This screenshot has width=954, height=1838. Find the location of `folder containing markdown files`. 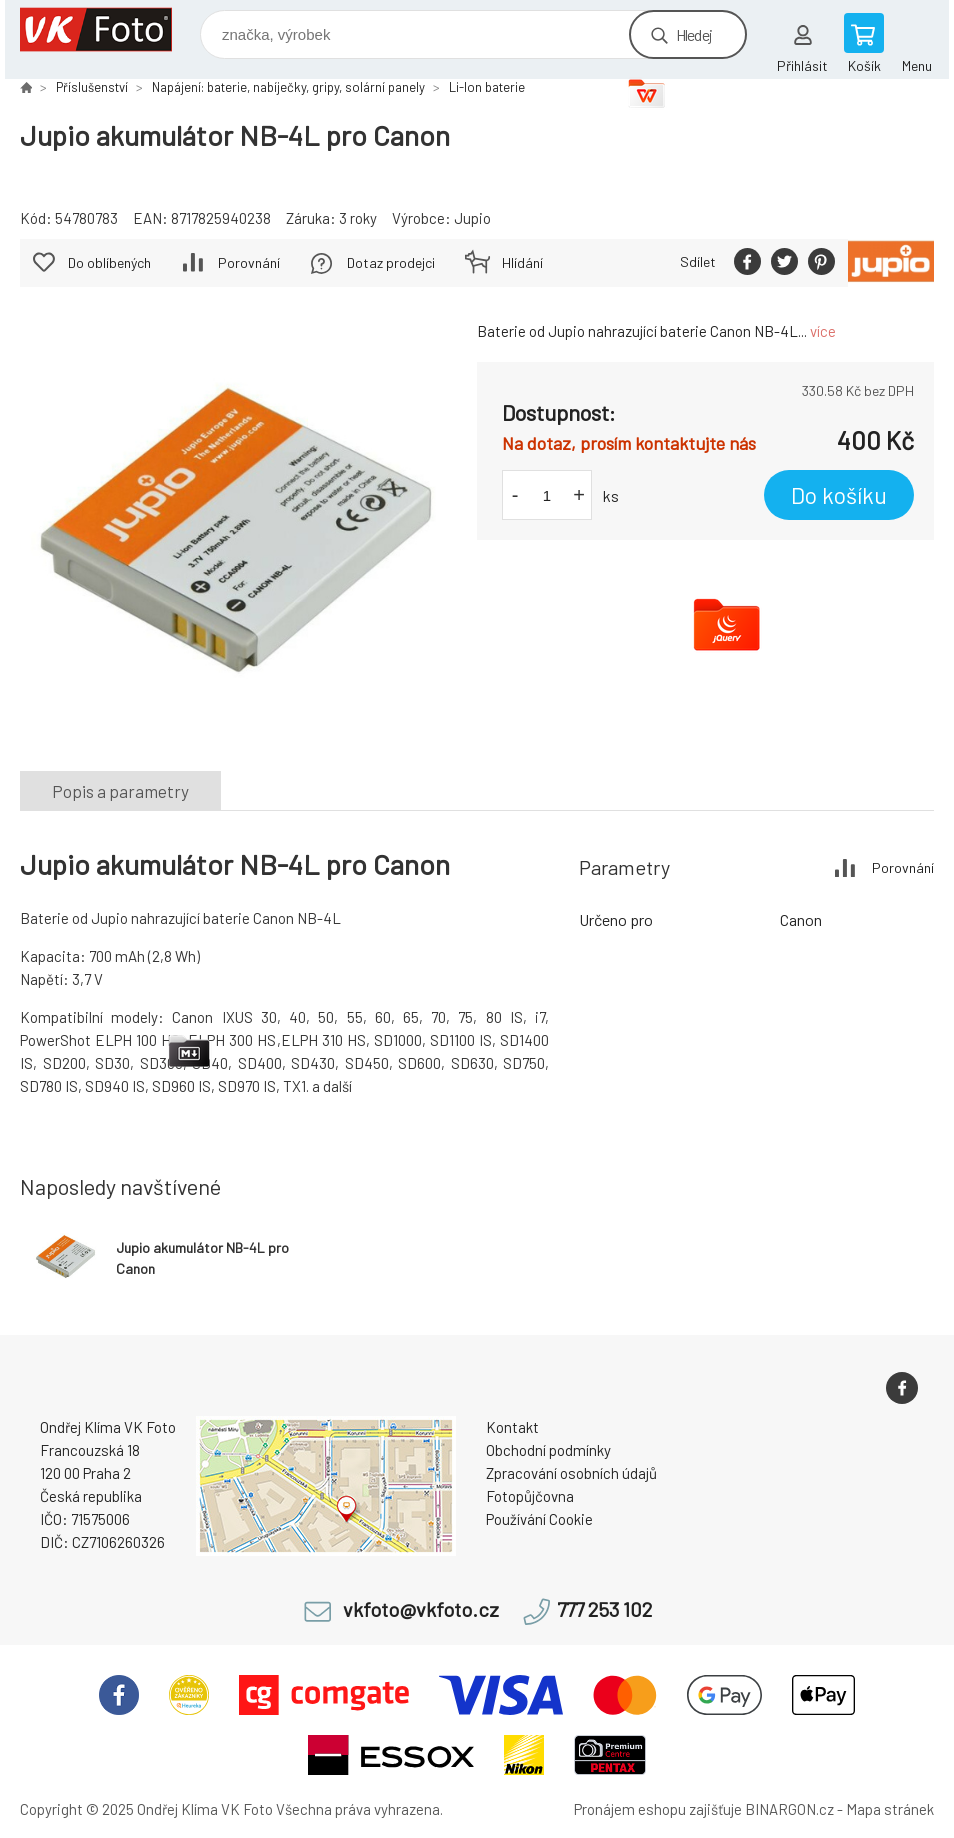

folder containing markdown files is located at coordinates (189, 1052).